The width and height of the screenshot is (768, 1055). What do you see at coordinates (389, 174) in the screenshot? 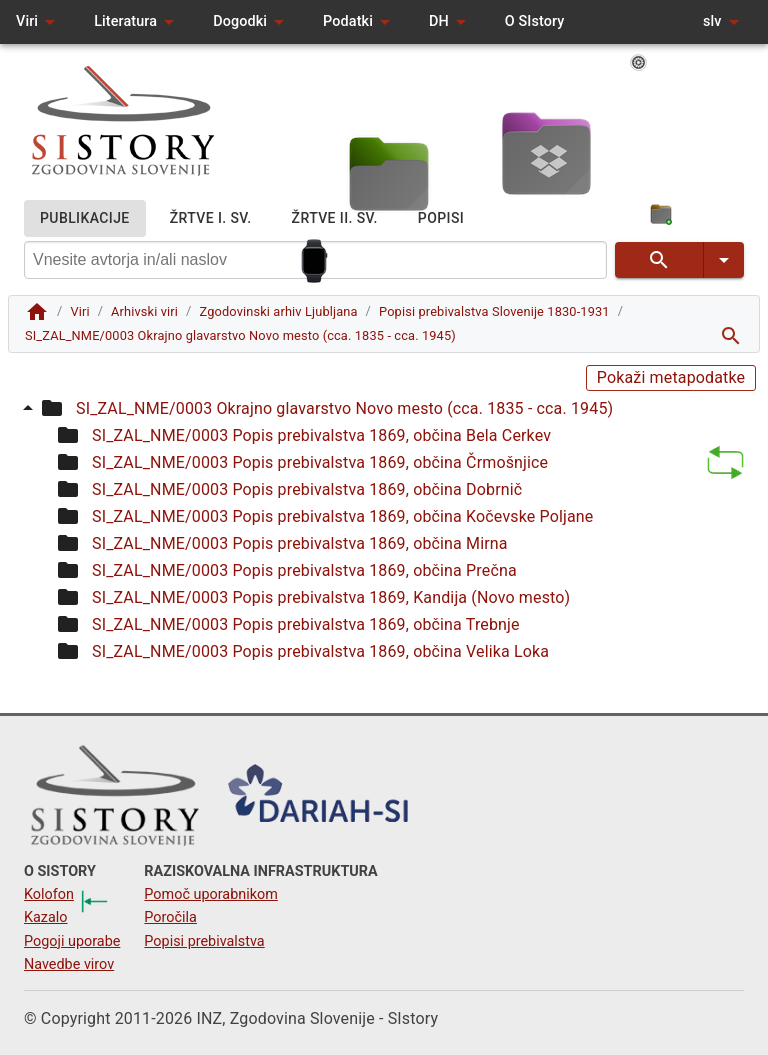
I see `view contents of an open folder` at bounding box center [389, 174].